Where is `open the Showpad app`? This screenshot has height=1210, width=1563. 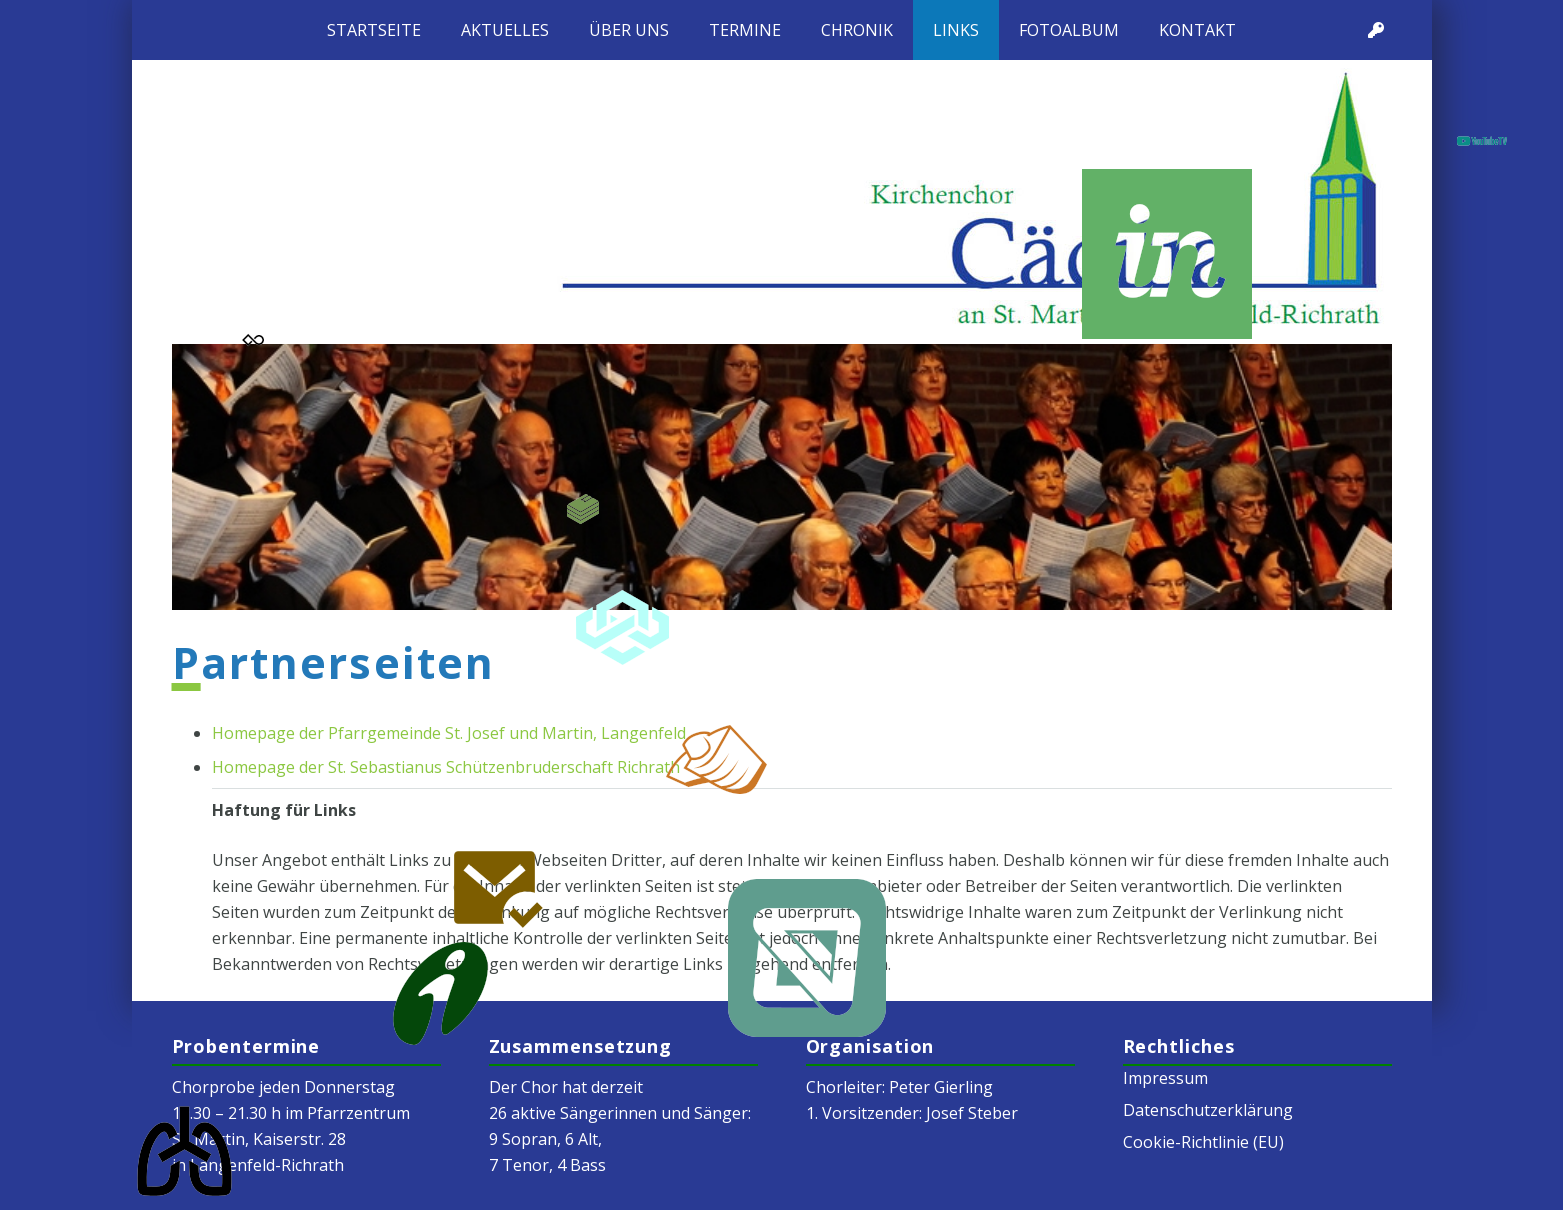
open the Showpad app is located at coordinates (253, 340).